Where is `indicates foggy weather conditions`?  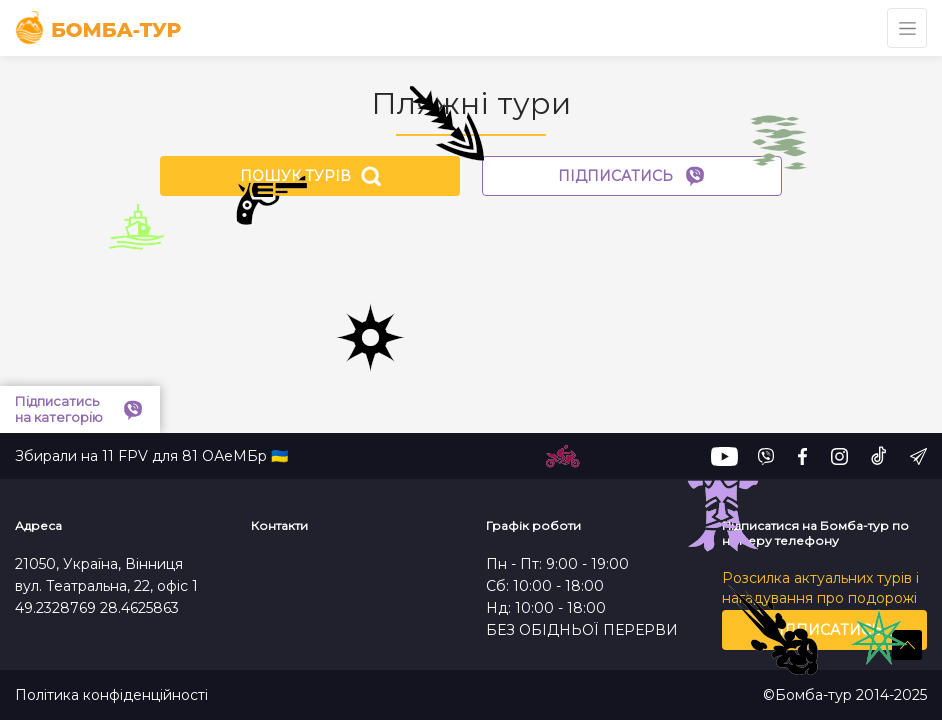 indicates foggy weather conditions is located at coordinates (778, 142).